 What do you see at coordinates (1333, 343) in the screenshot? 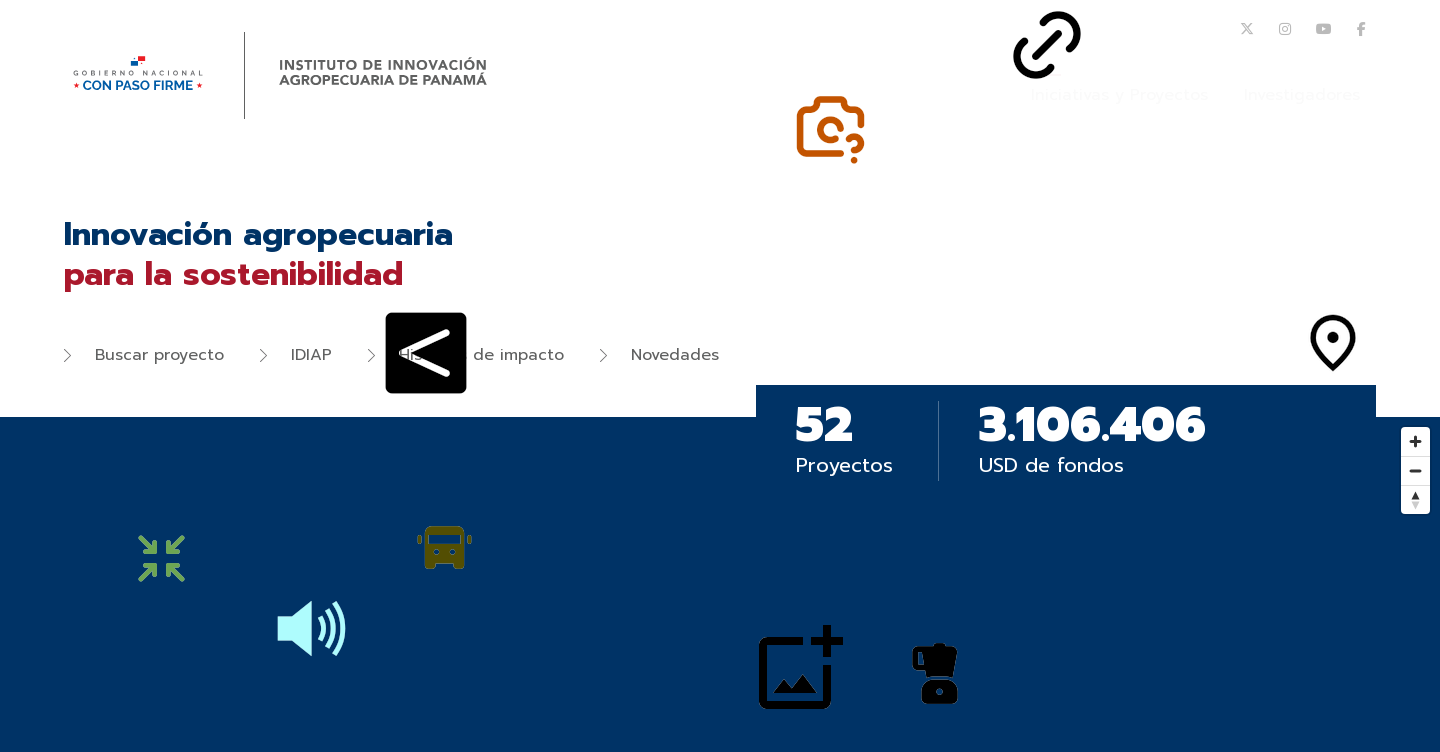
I see `view or select a location on the map` at bounding box center [1333, 343].